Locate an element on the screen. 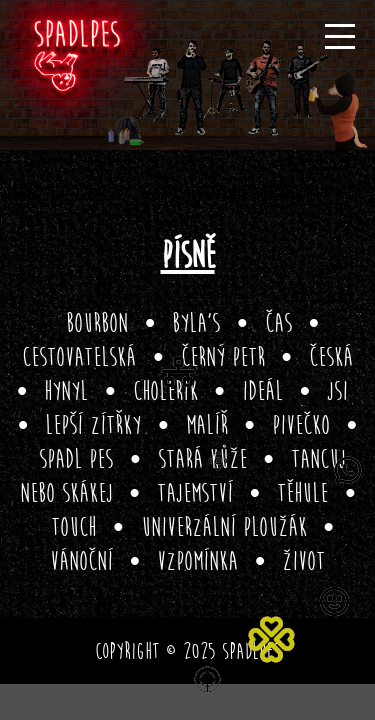 The width and height of the screenshot is (375, 720). view polar chart or radar graph data is located at coordinates (207, 679).